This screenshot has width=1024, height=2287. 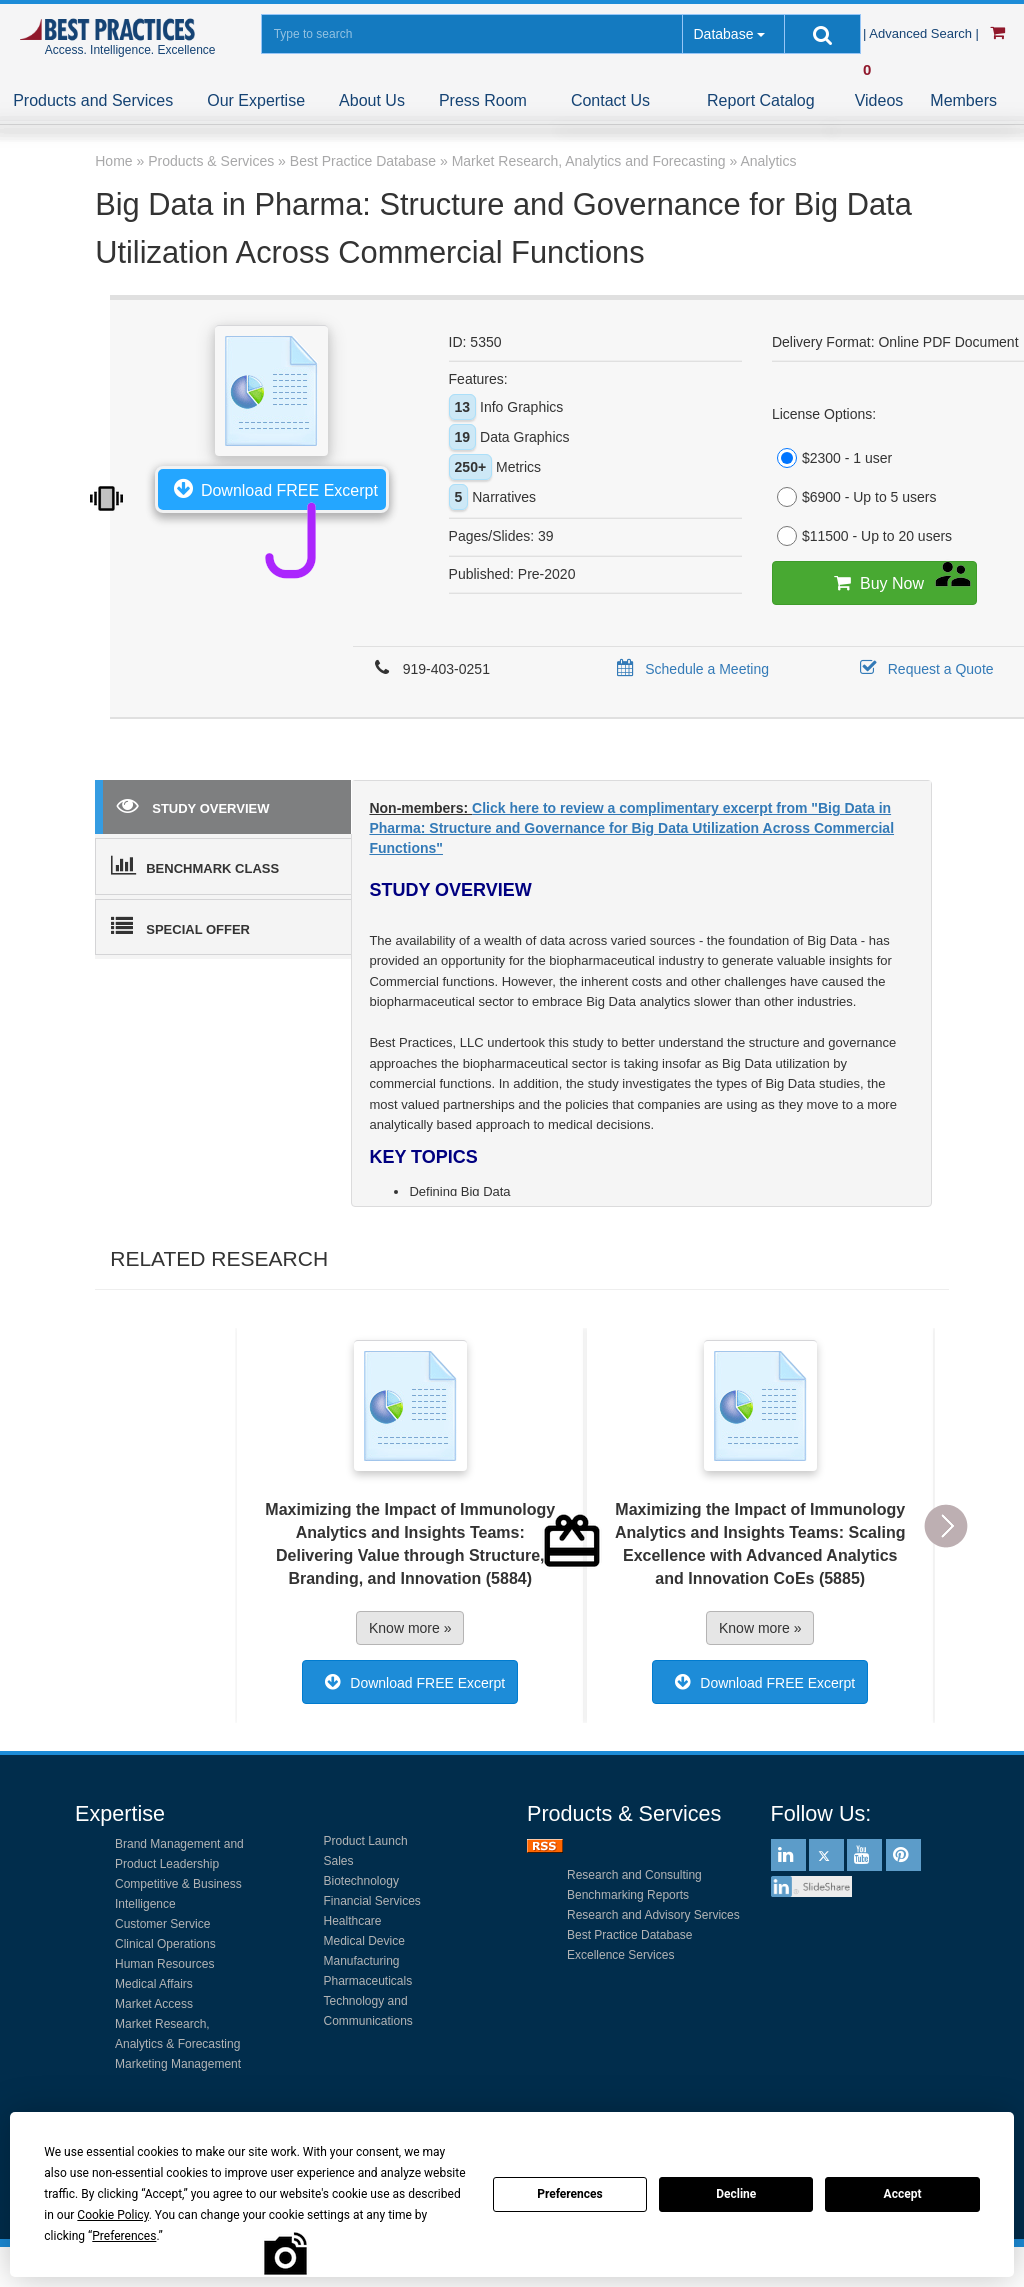 I want to click on enable vibration mode on device, so click(x=106, y=498).